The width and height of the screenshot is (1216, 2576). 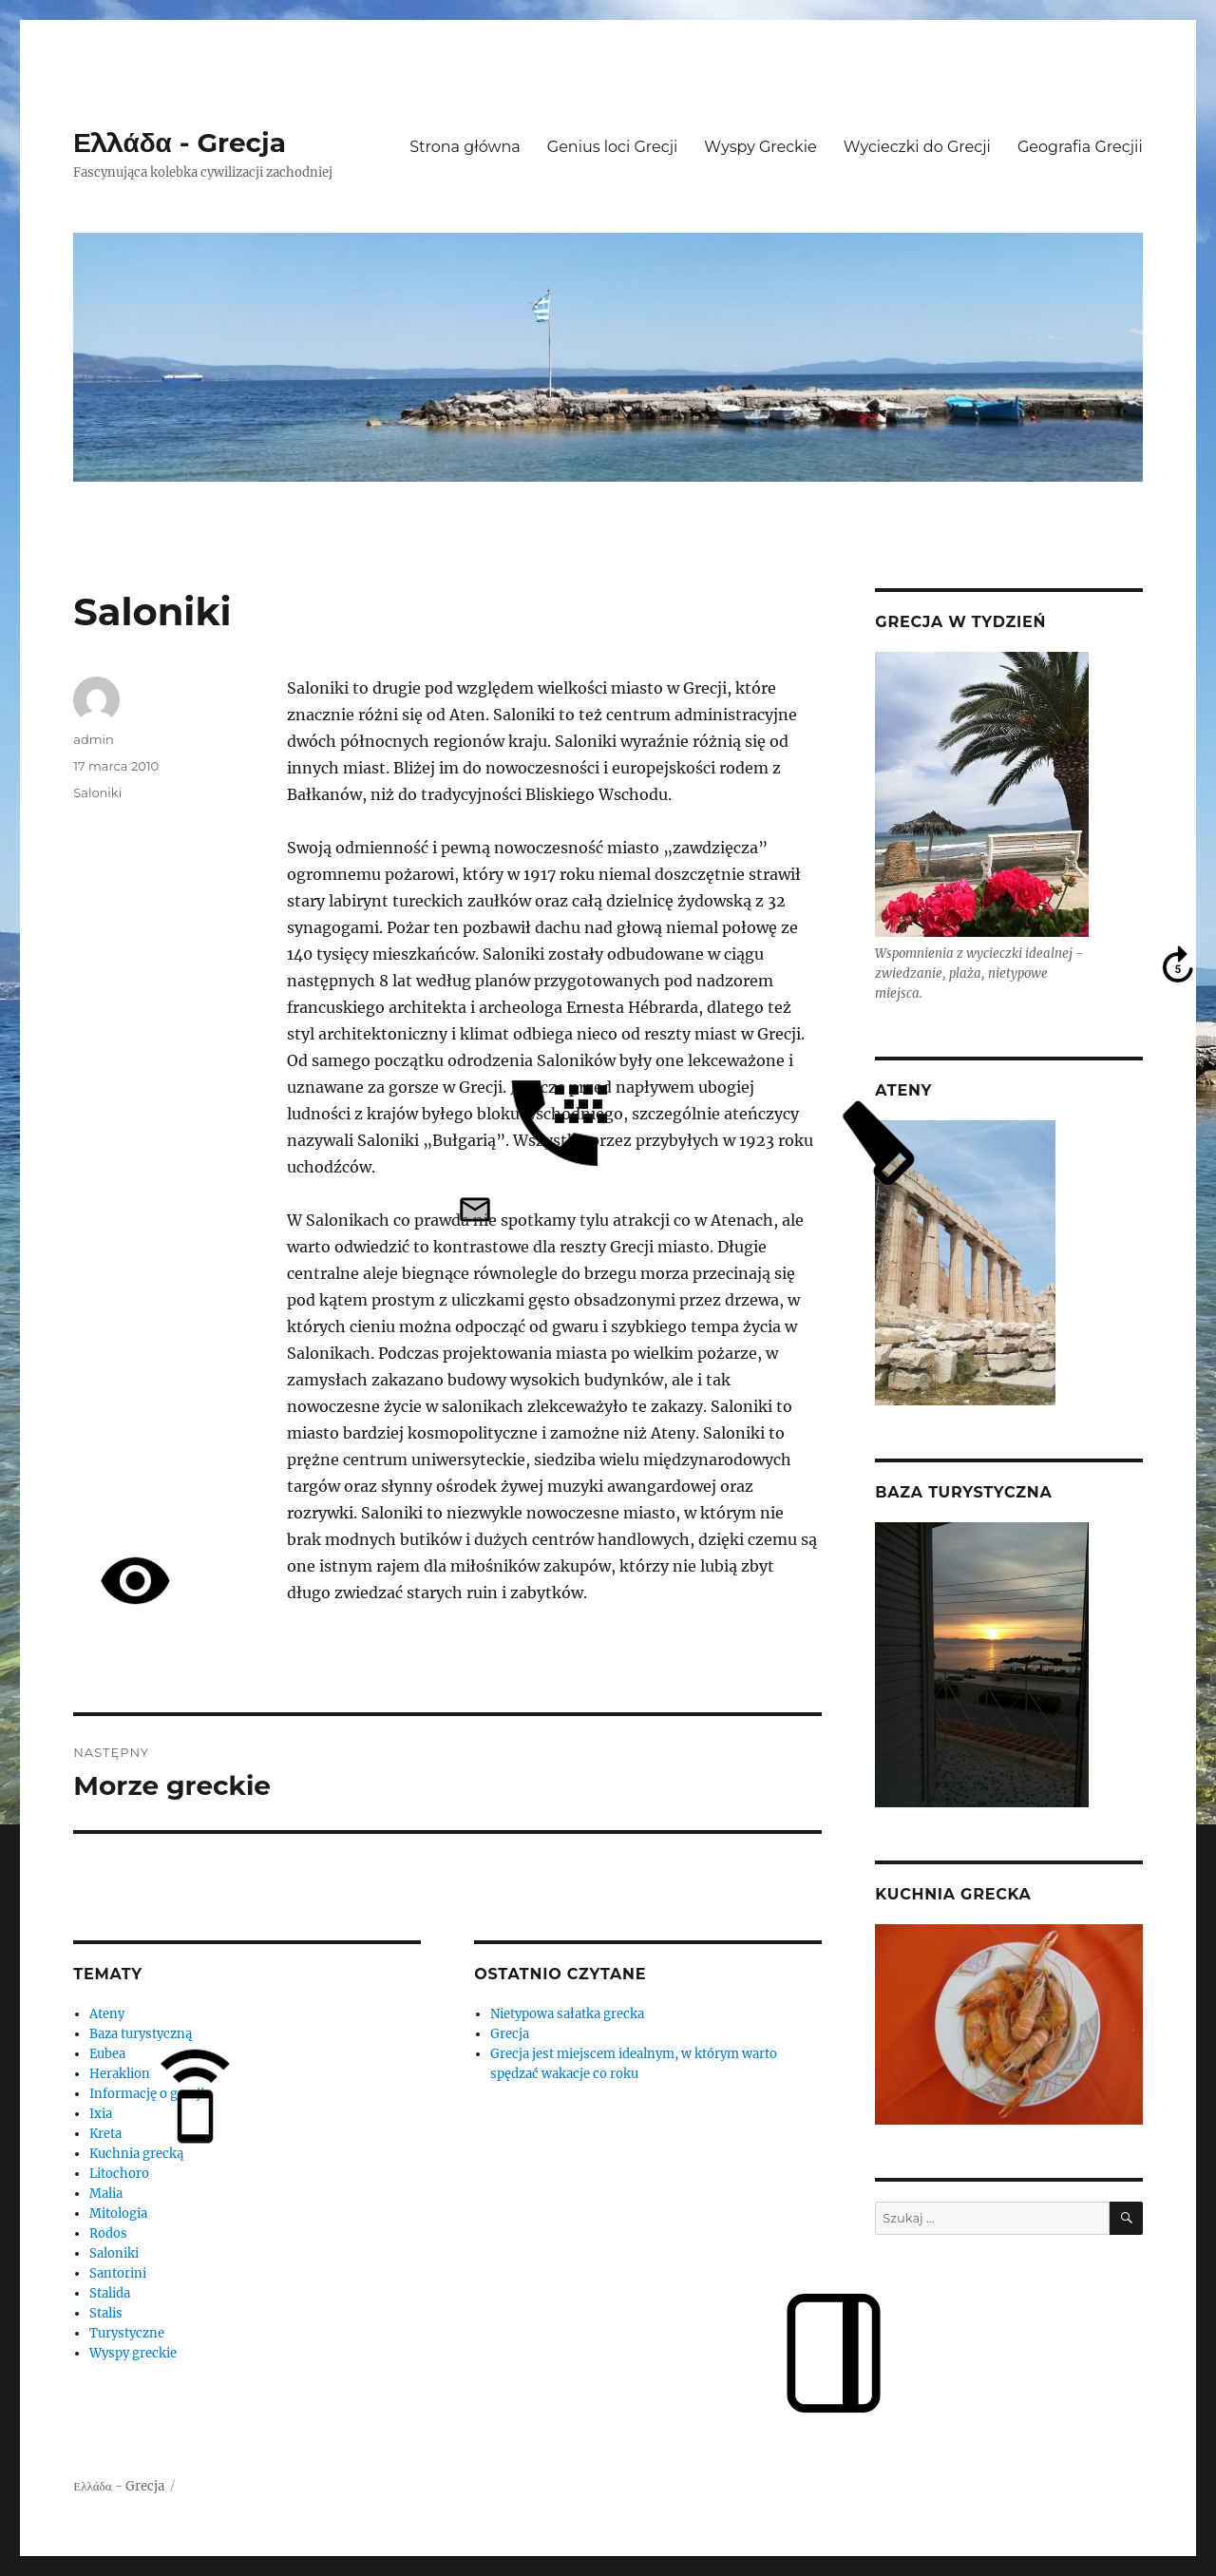 What do you see at coordinates (1178, 965) in the screenshot?
I see `skip forward 5 seconds in media playback` at bounding box center [1178, 965].